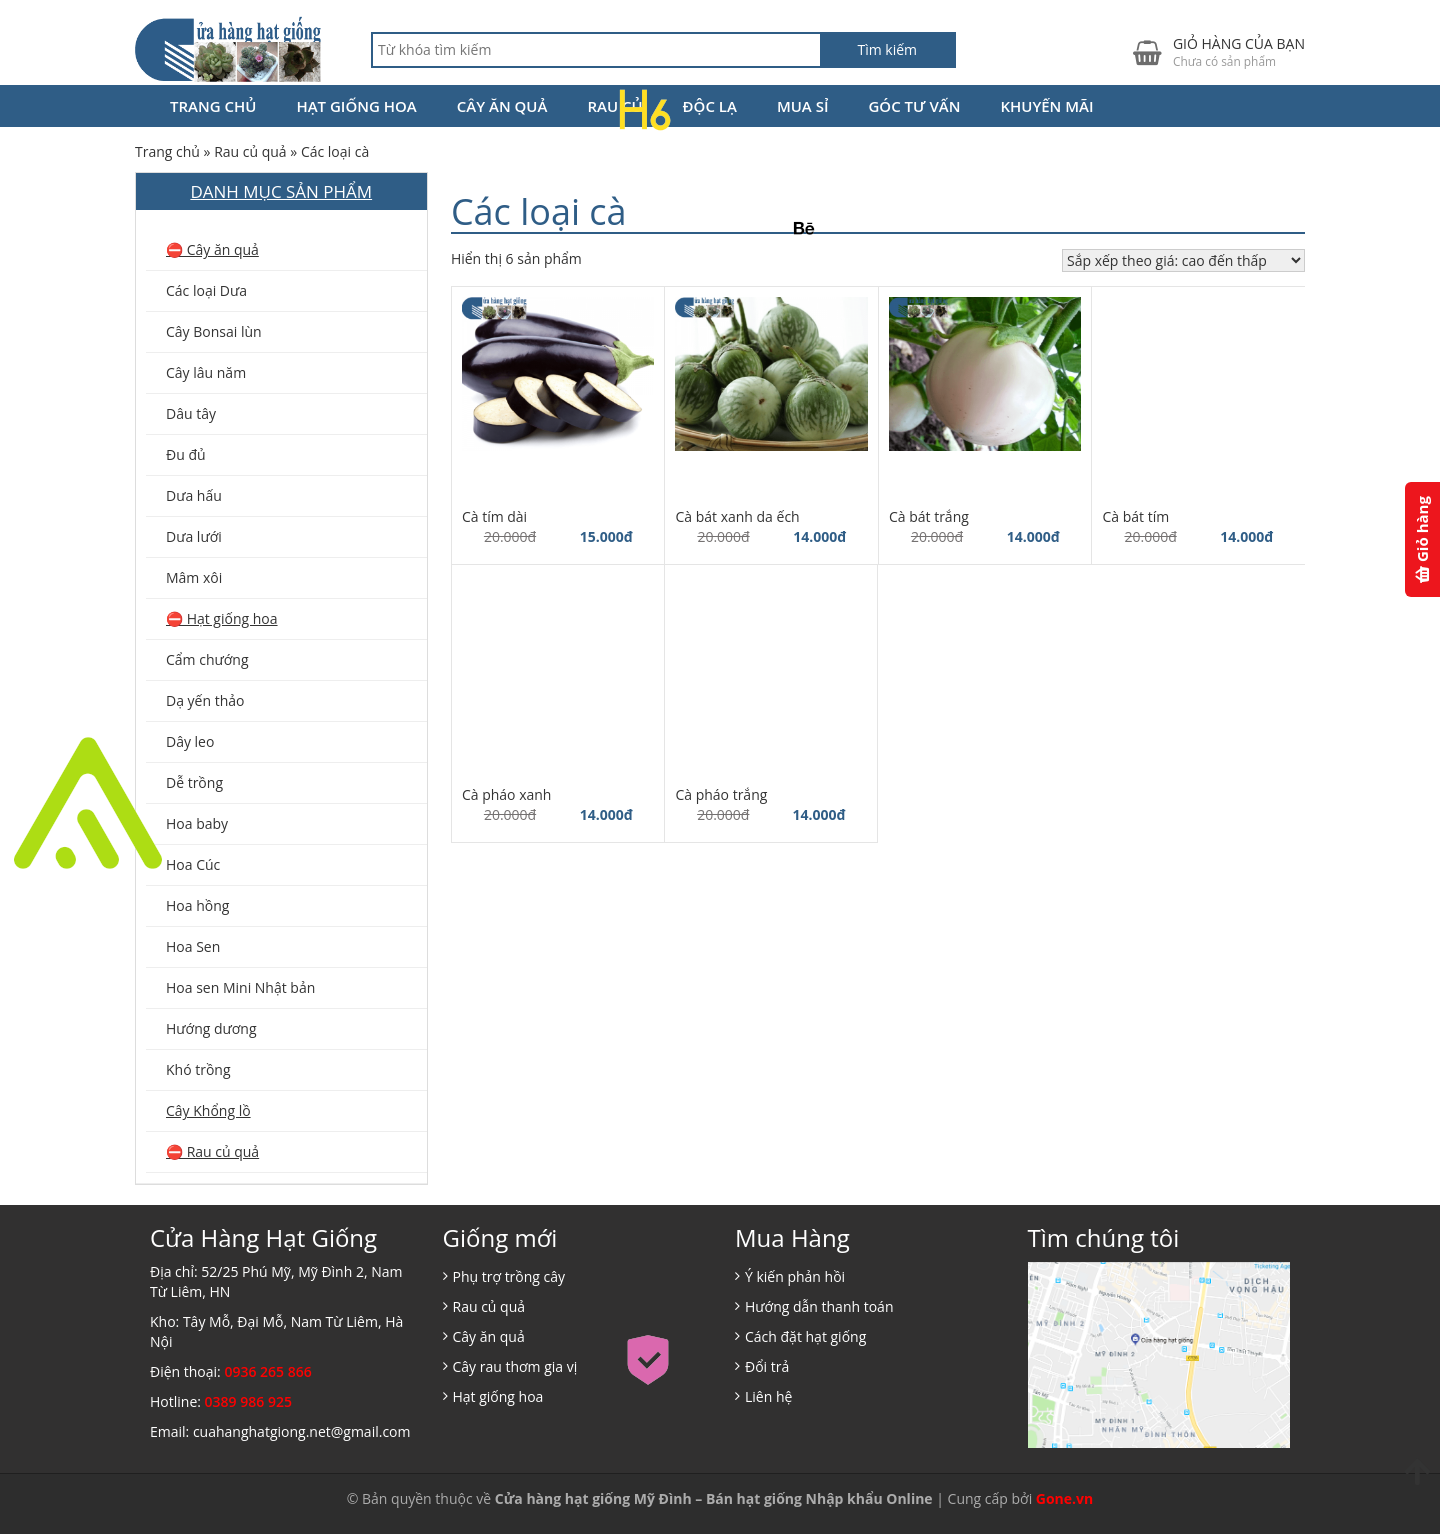  I want to click on indicates verified security or protection status, so click(648, 1360).